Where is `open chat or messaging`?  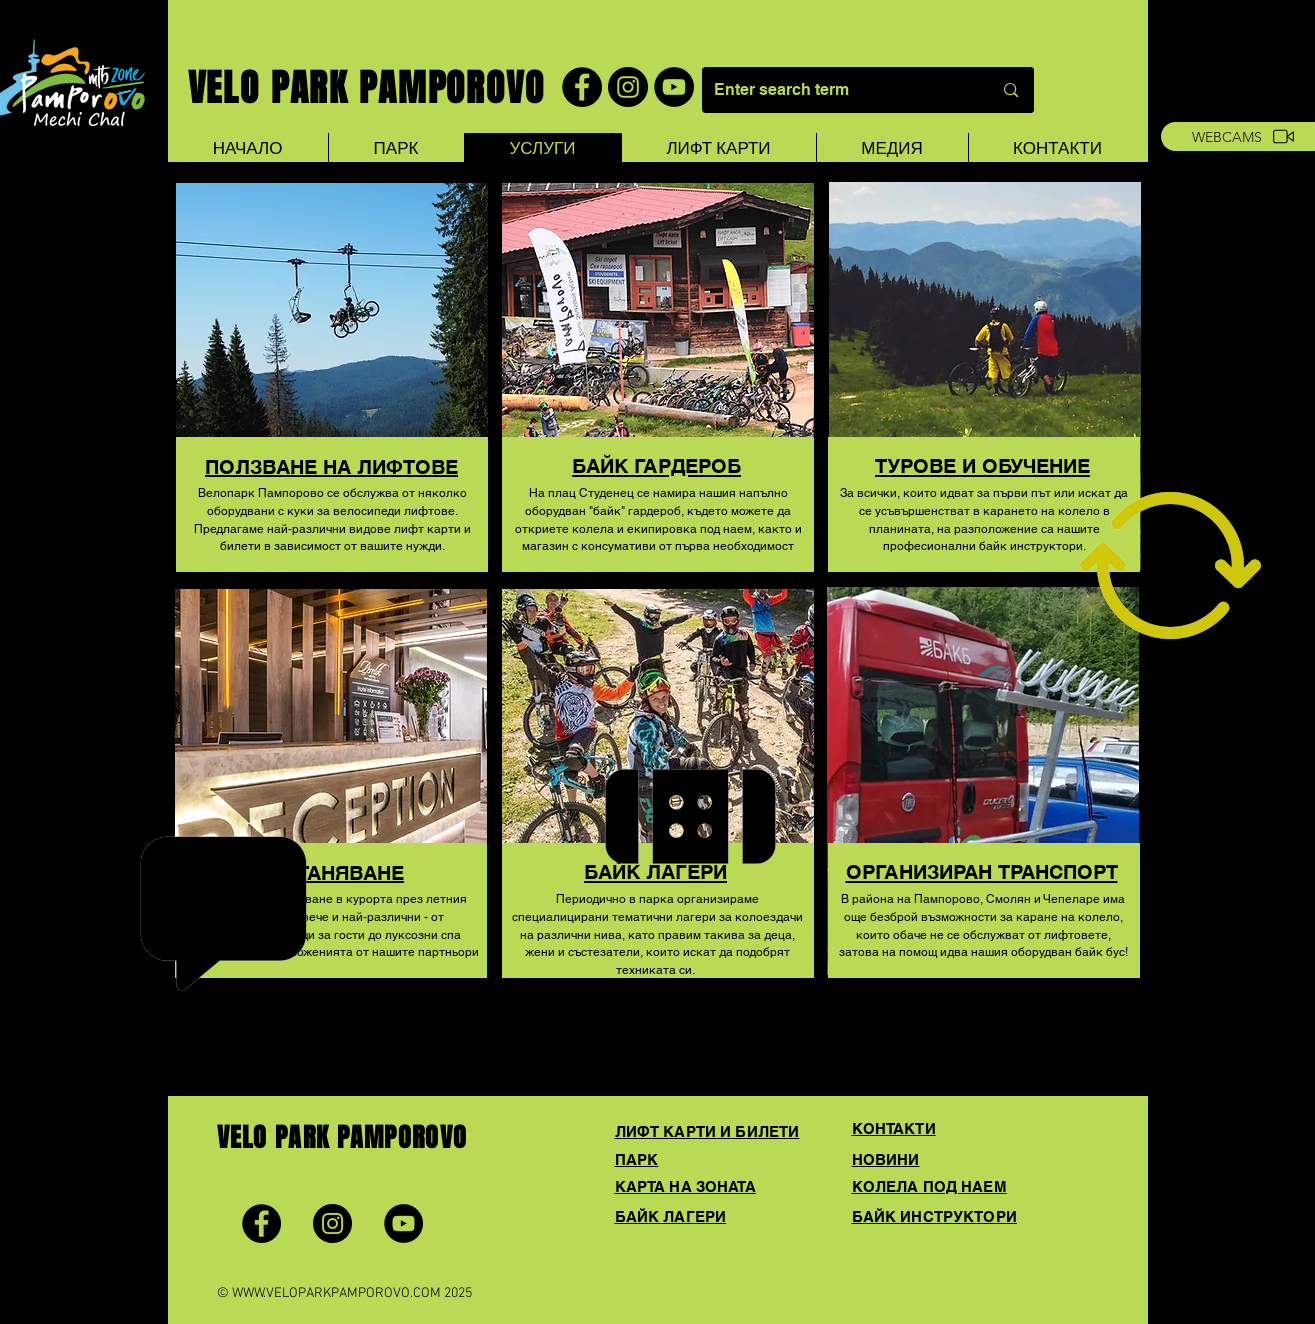 open chat or messaging is located at coordinates (223, 913).